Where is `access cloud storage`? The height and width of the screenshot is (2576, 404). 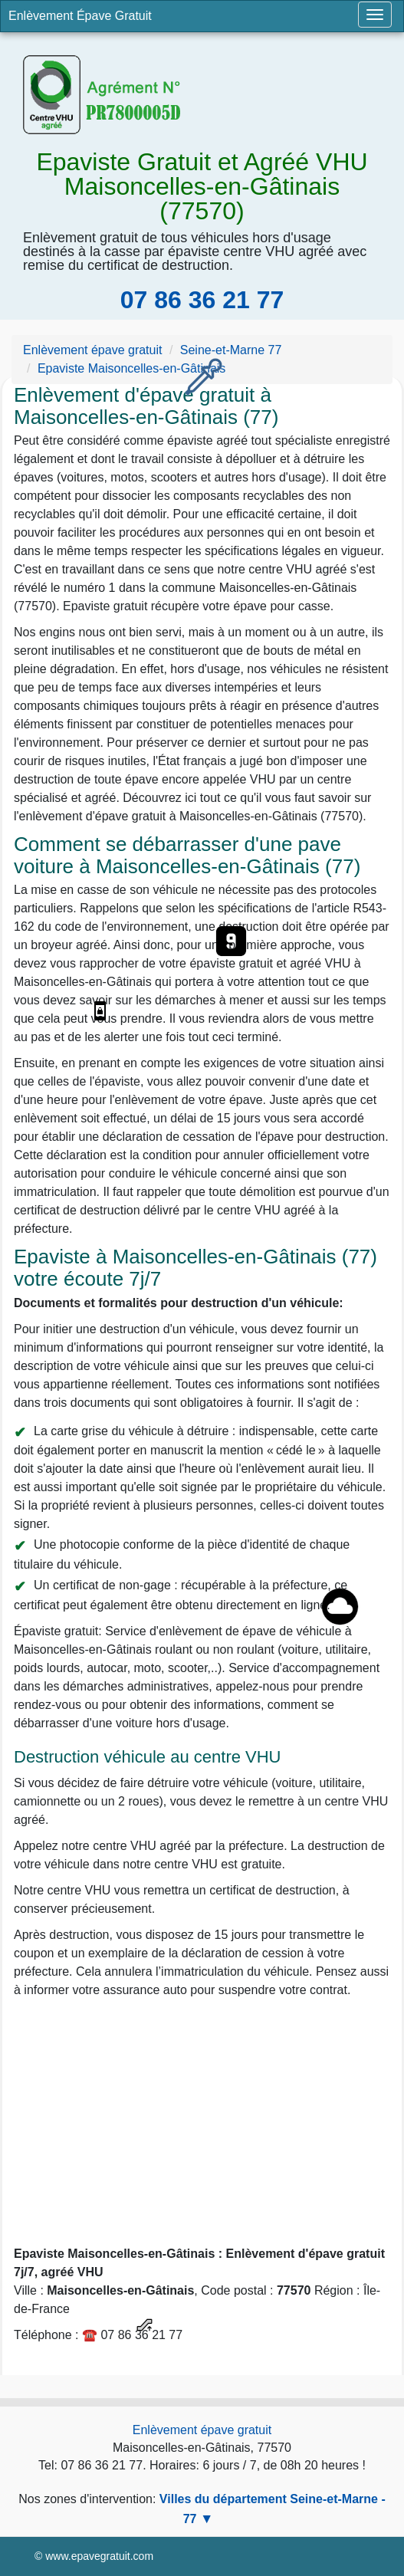
access cloud storage is located at coordinates (340, 1606).